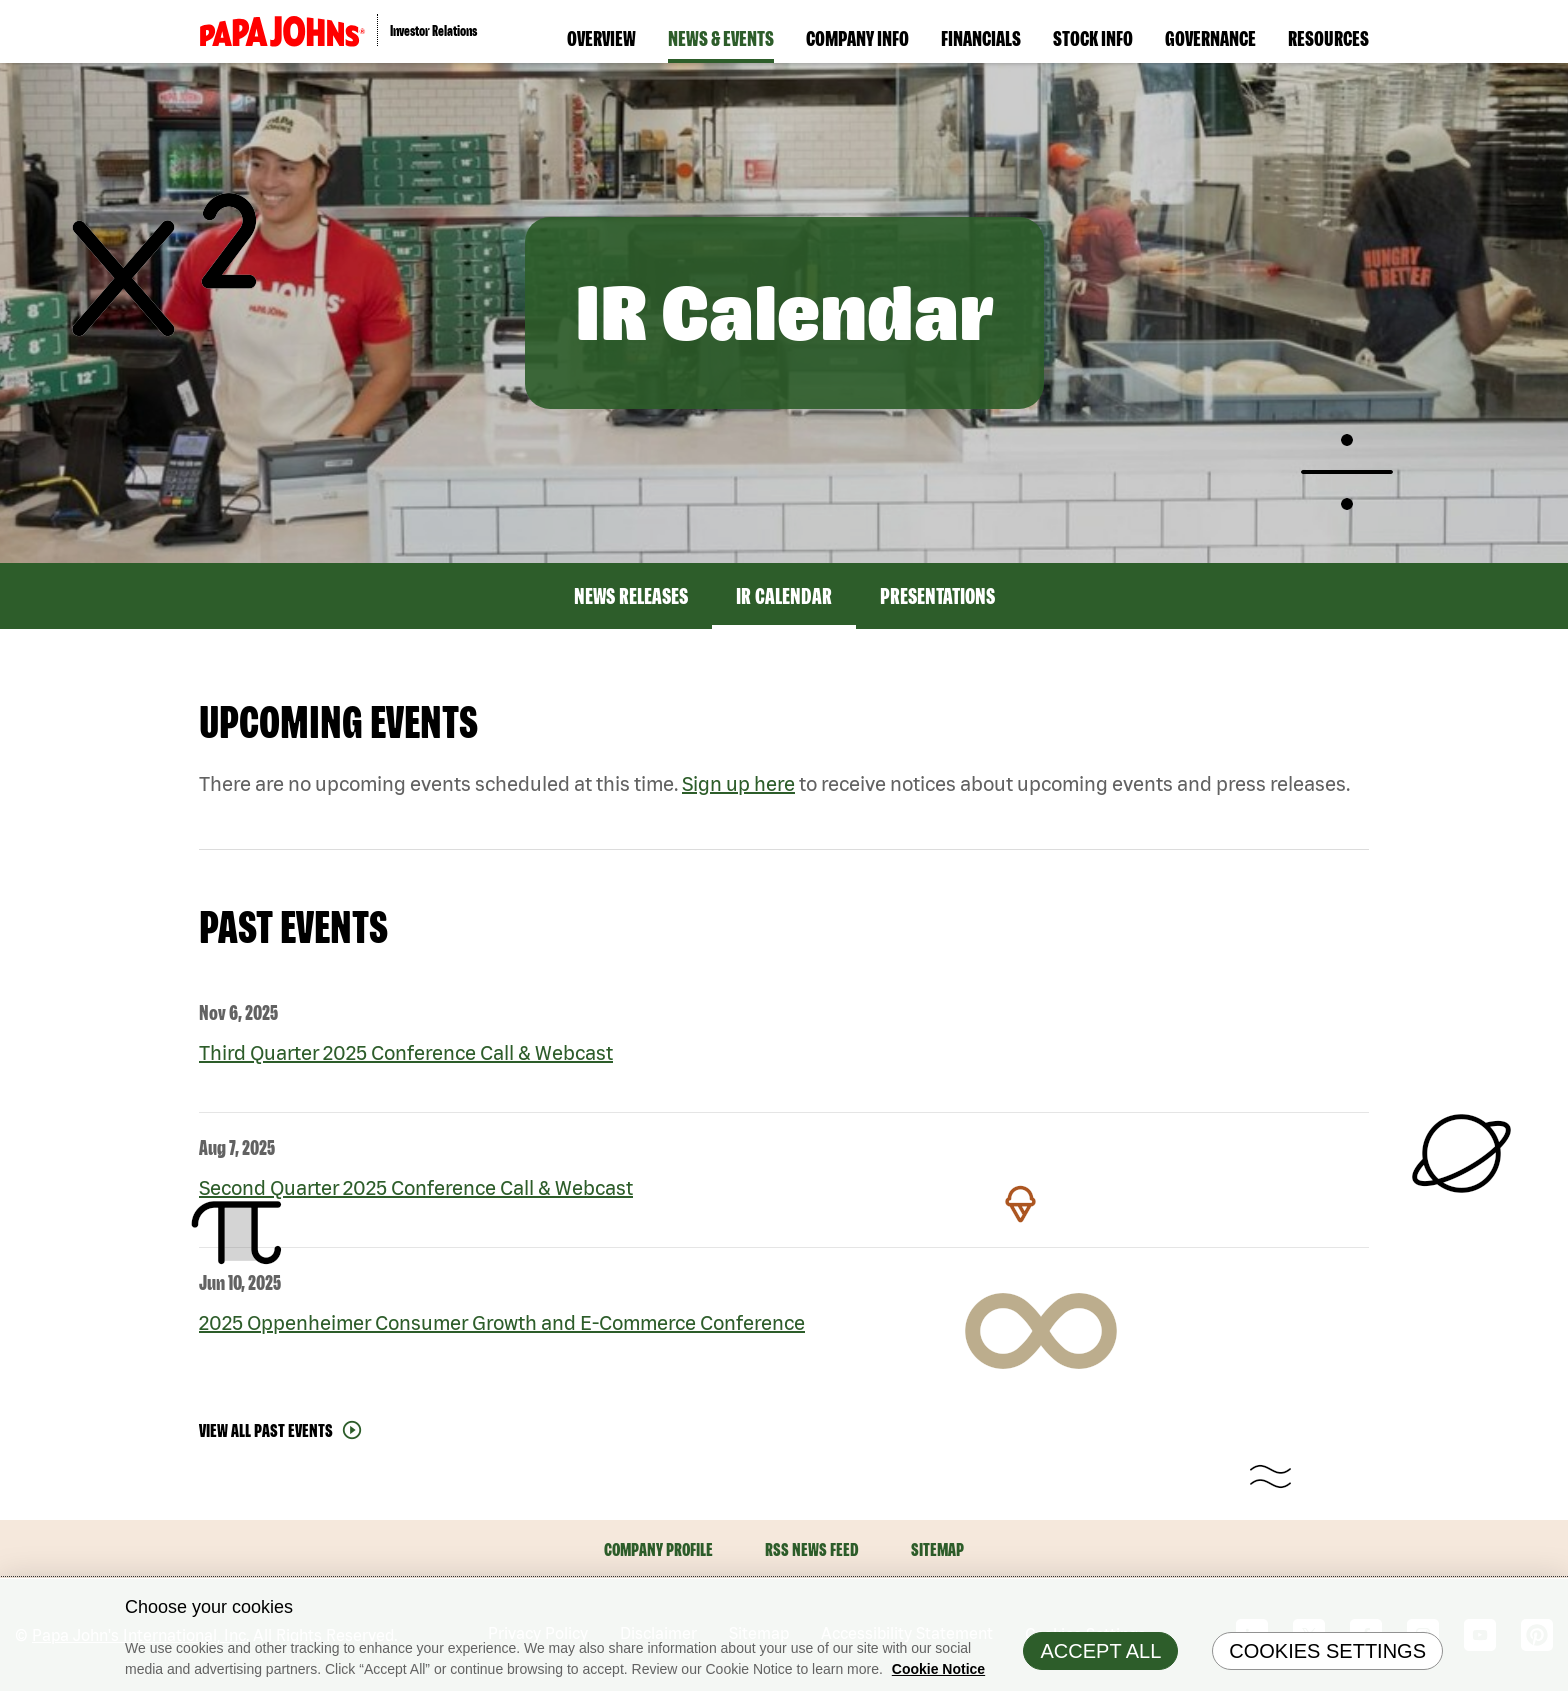  What do you see at coordinates (238, 1231) in the screenshot?
I see `access mathematical or scientific calculator functions` at bounding box center [238, 1231].